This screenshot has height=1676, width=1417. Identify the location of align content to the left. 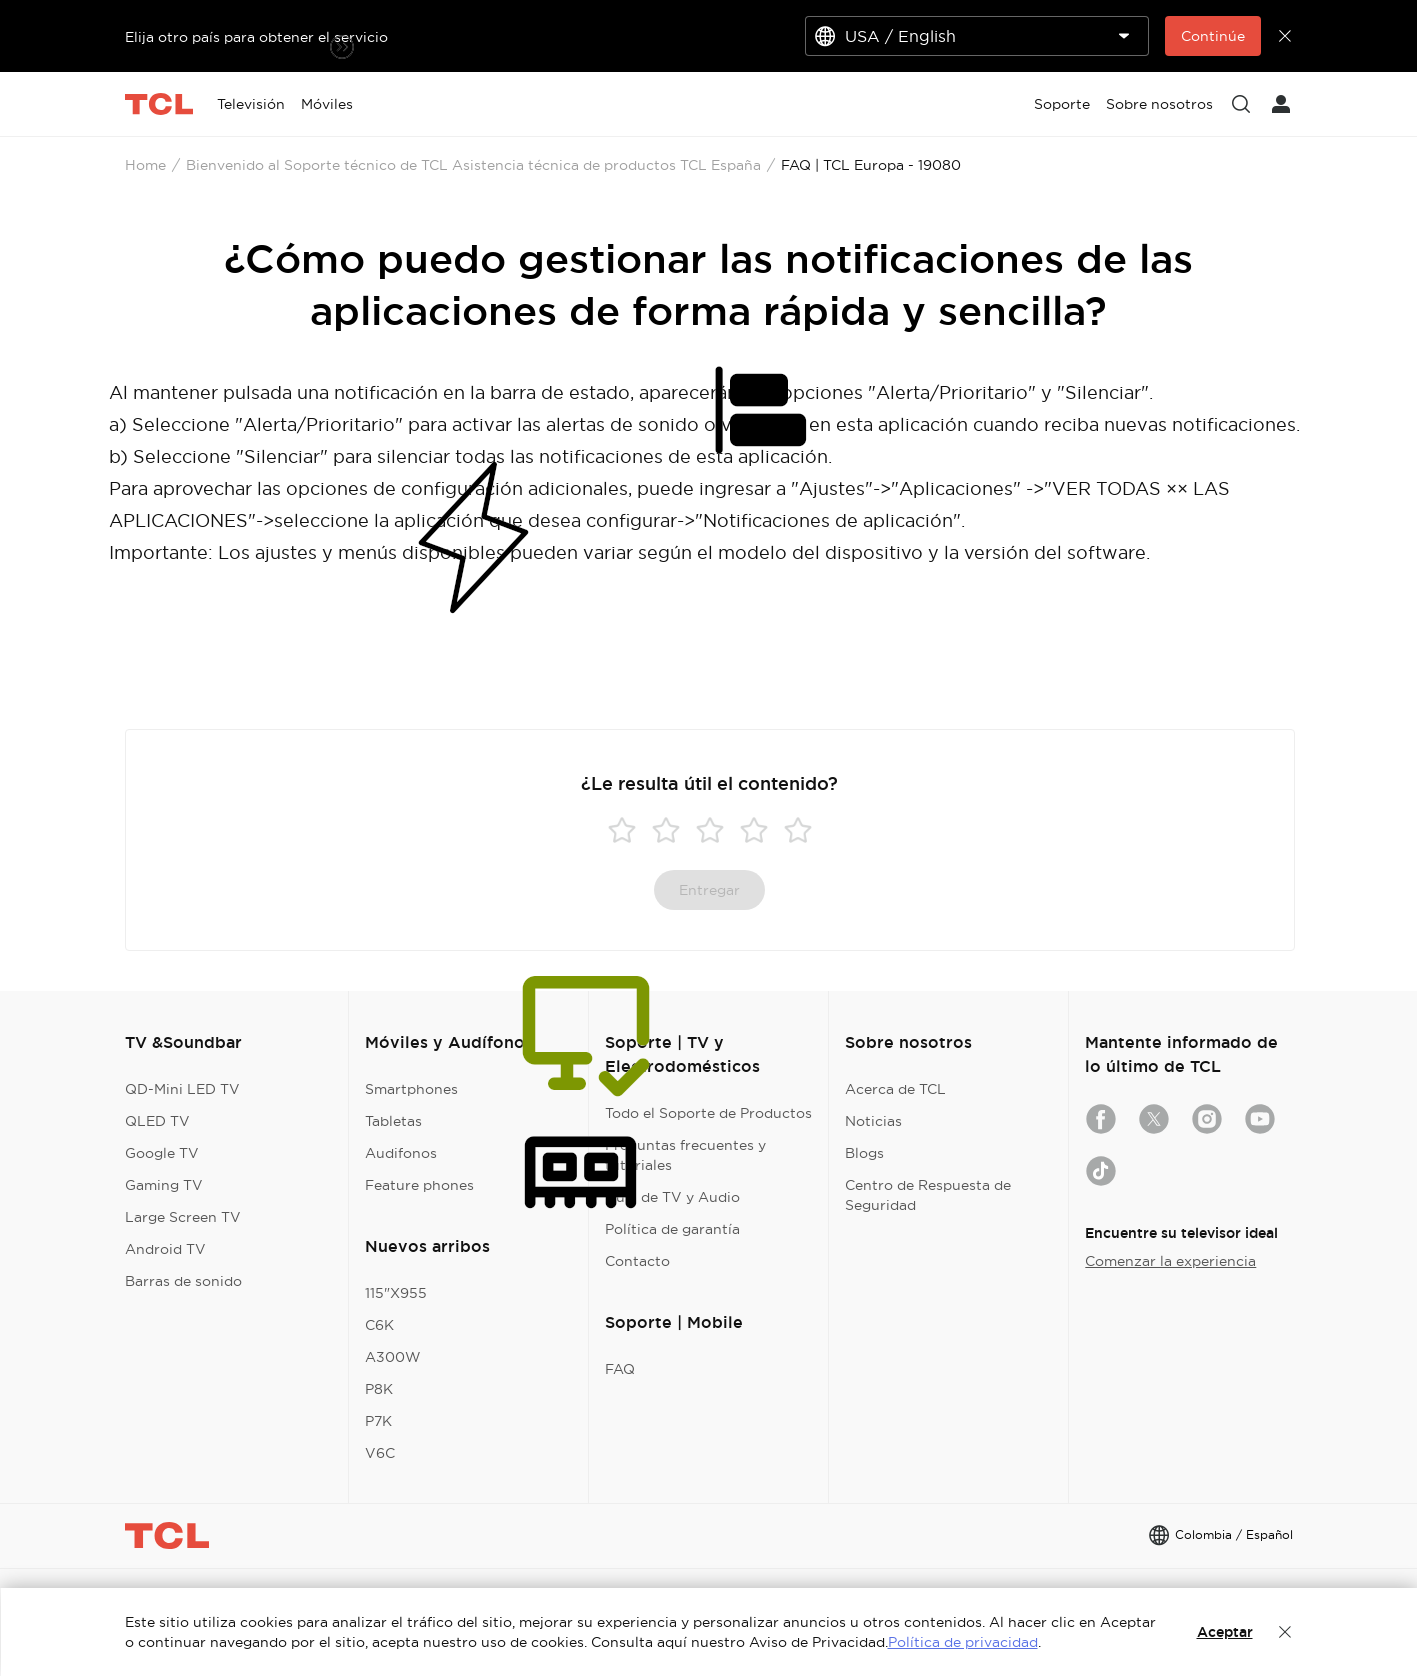
(759, 410).